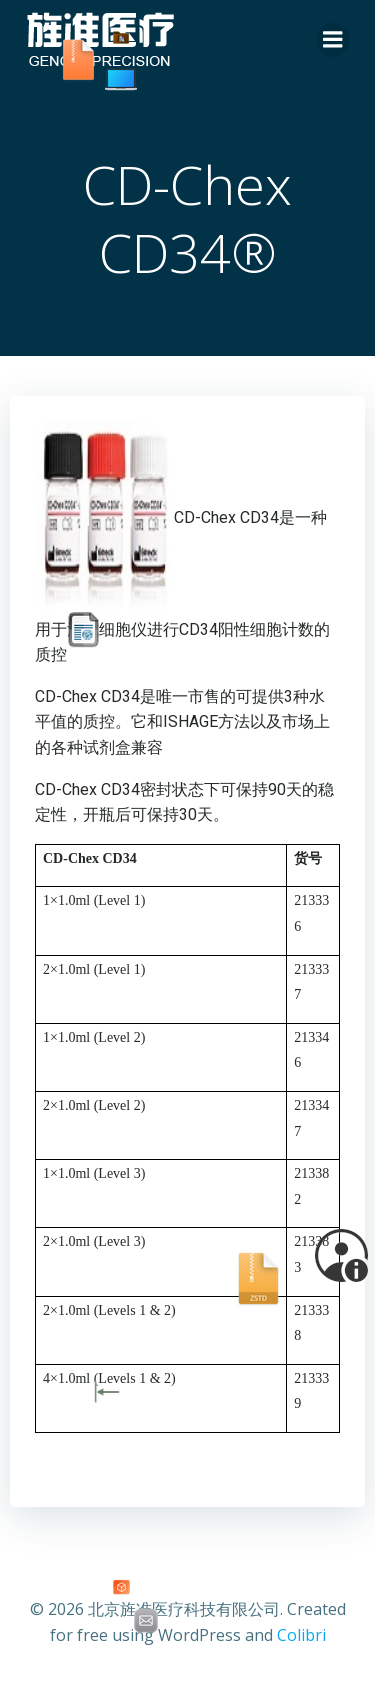 The width and height of the screenshot is (375, 1698). What do you see at coordinates (146, 1621) in the screenshot?
I see `access mail app settings` at bounding box center [146, 1621].